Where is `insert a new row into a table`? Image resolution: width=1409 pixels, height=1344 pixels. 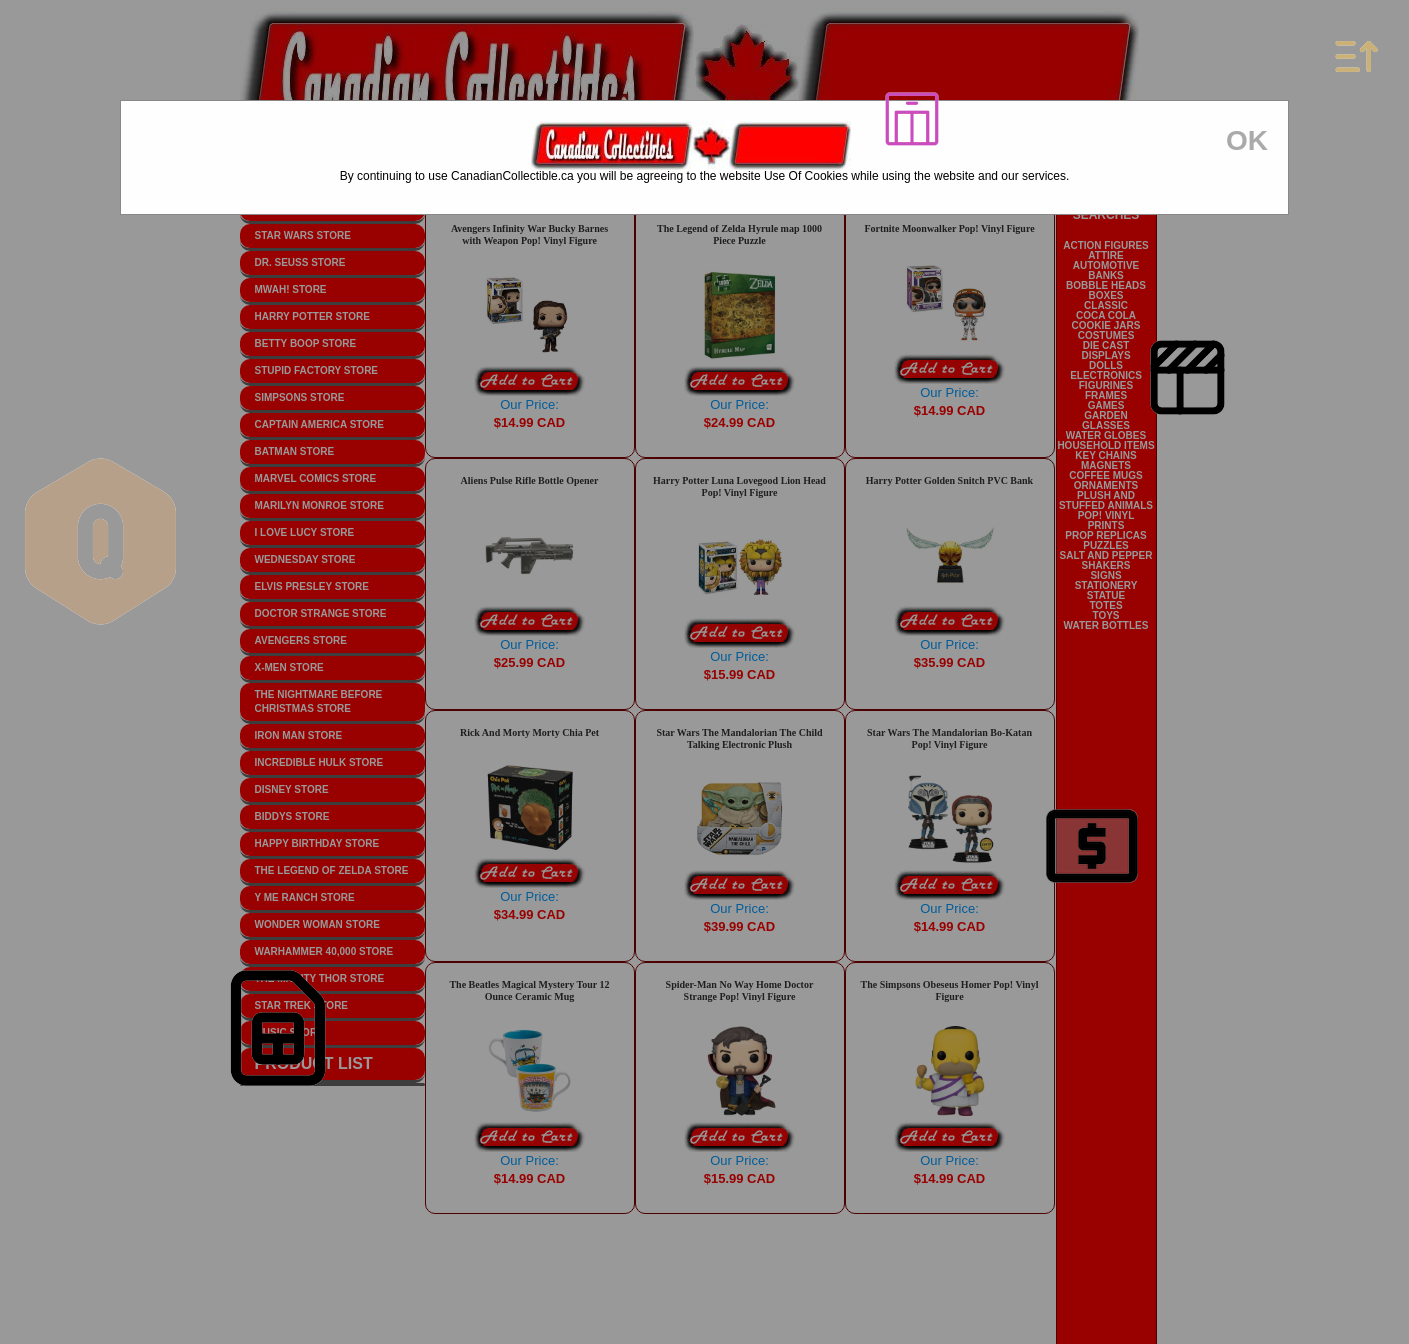 insert a new row into a table is located at coordinates (1187, 377).